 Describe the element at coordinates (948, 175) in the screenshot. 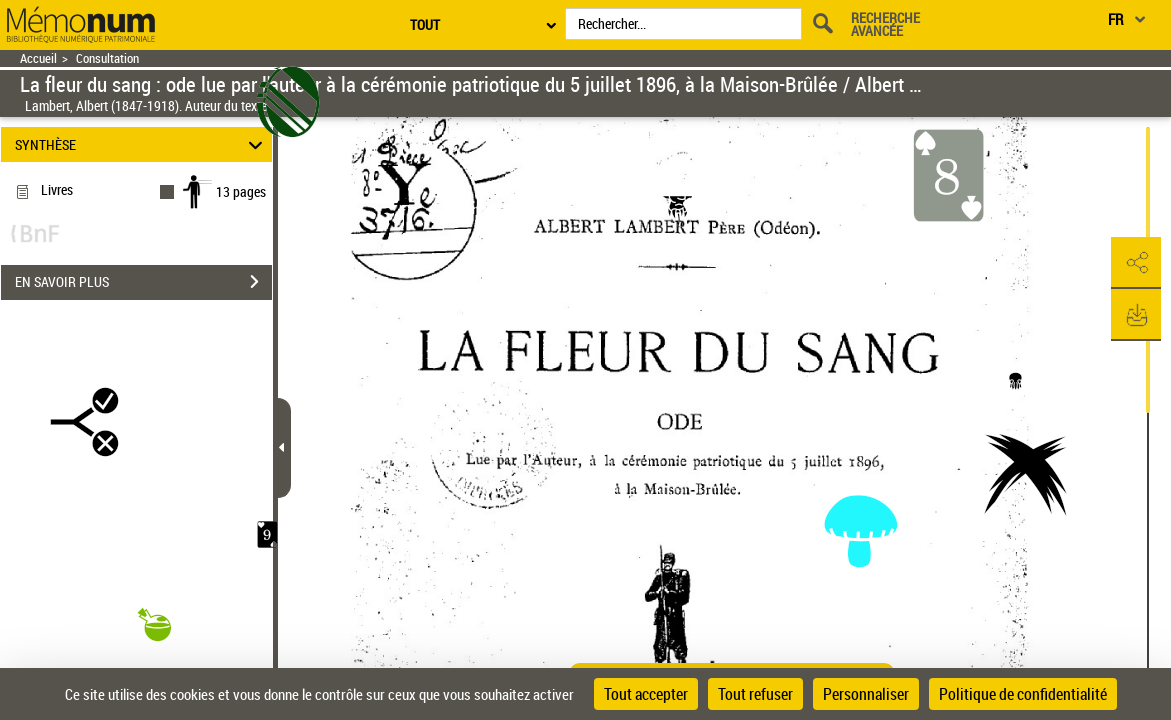

I see `select the 8 of spades card` at that location.